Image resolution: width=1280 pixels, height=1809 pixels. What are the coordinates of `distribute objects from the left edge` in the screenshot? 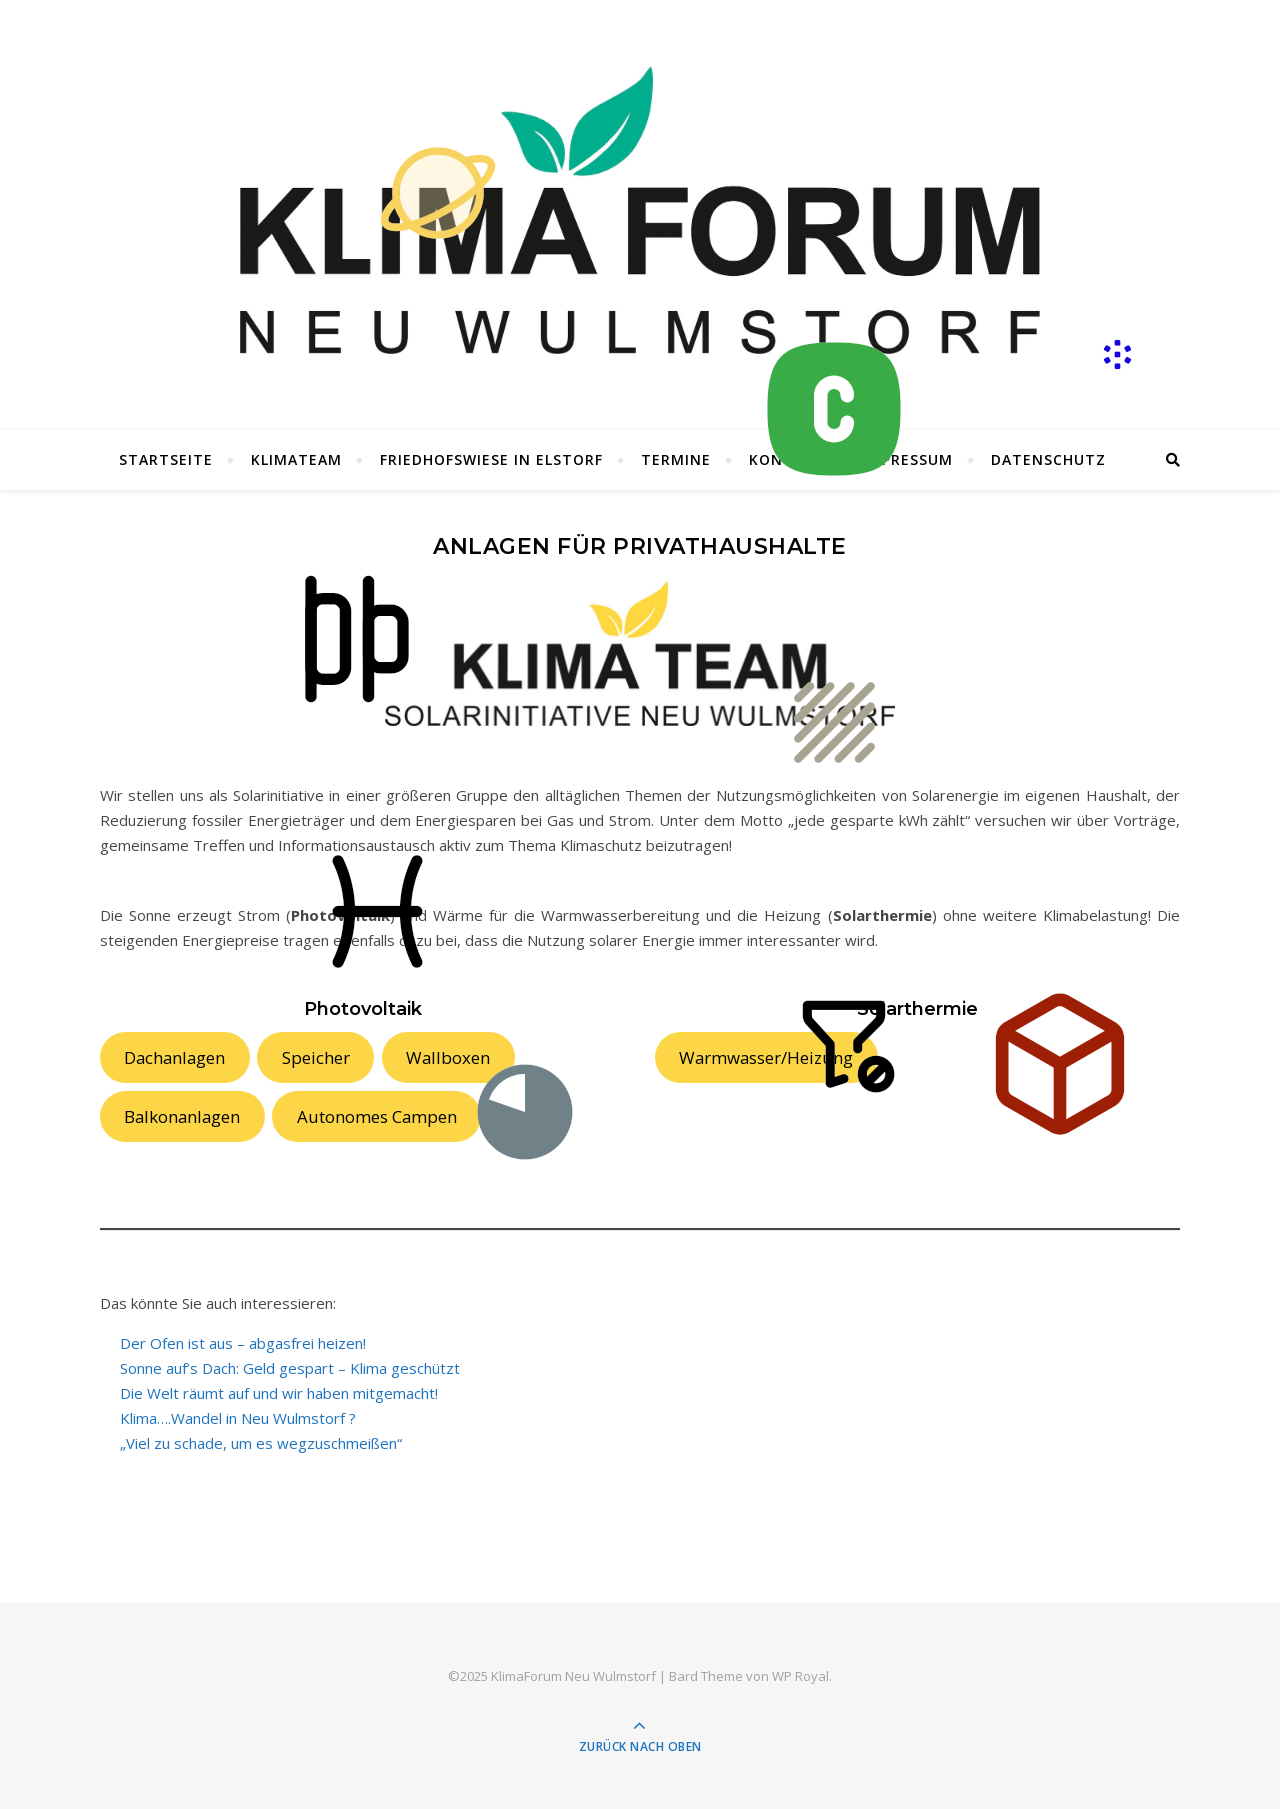 It's located at (357, 639).